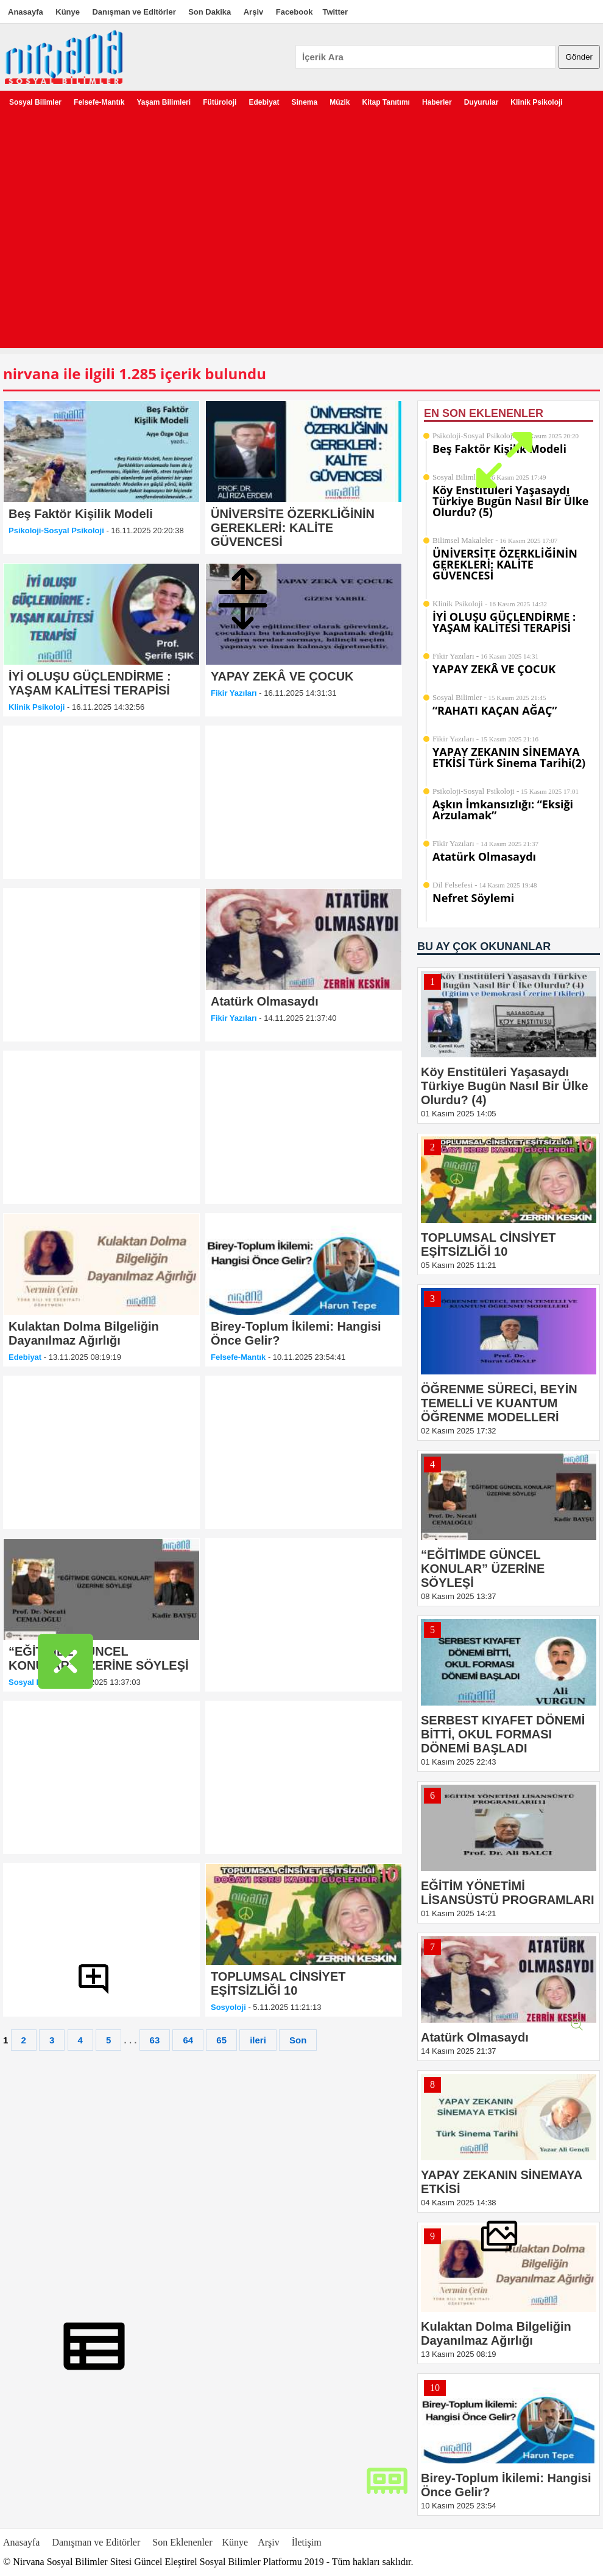  I want to click on zoom out, so click(577, 2025).